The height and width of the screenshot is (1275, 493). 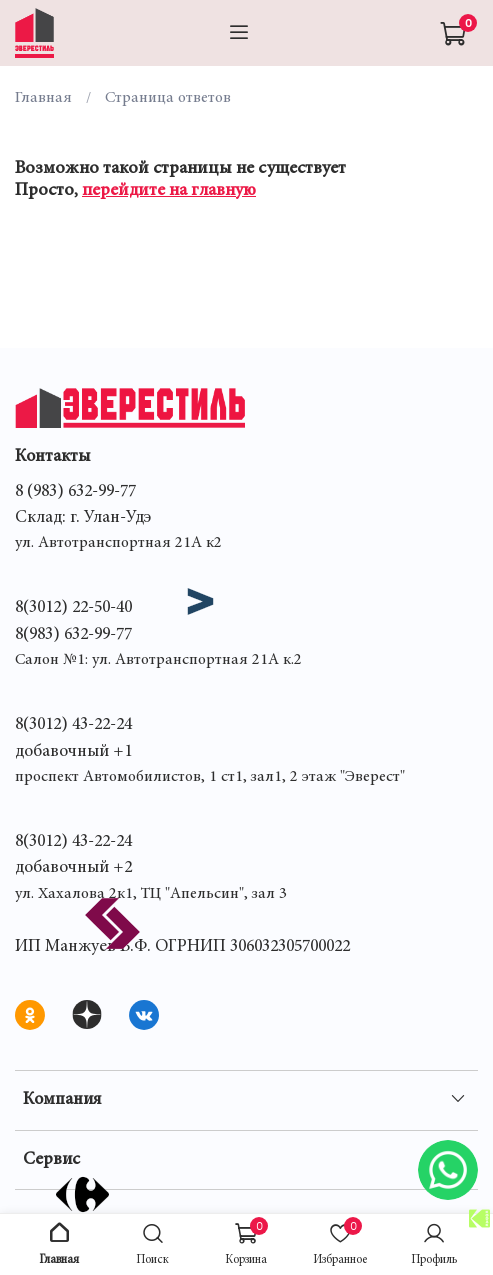 I want to click on open the Carrefour shopping app, so click(x=82, y=1194).